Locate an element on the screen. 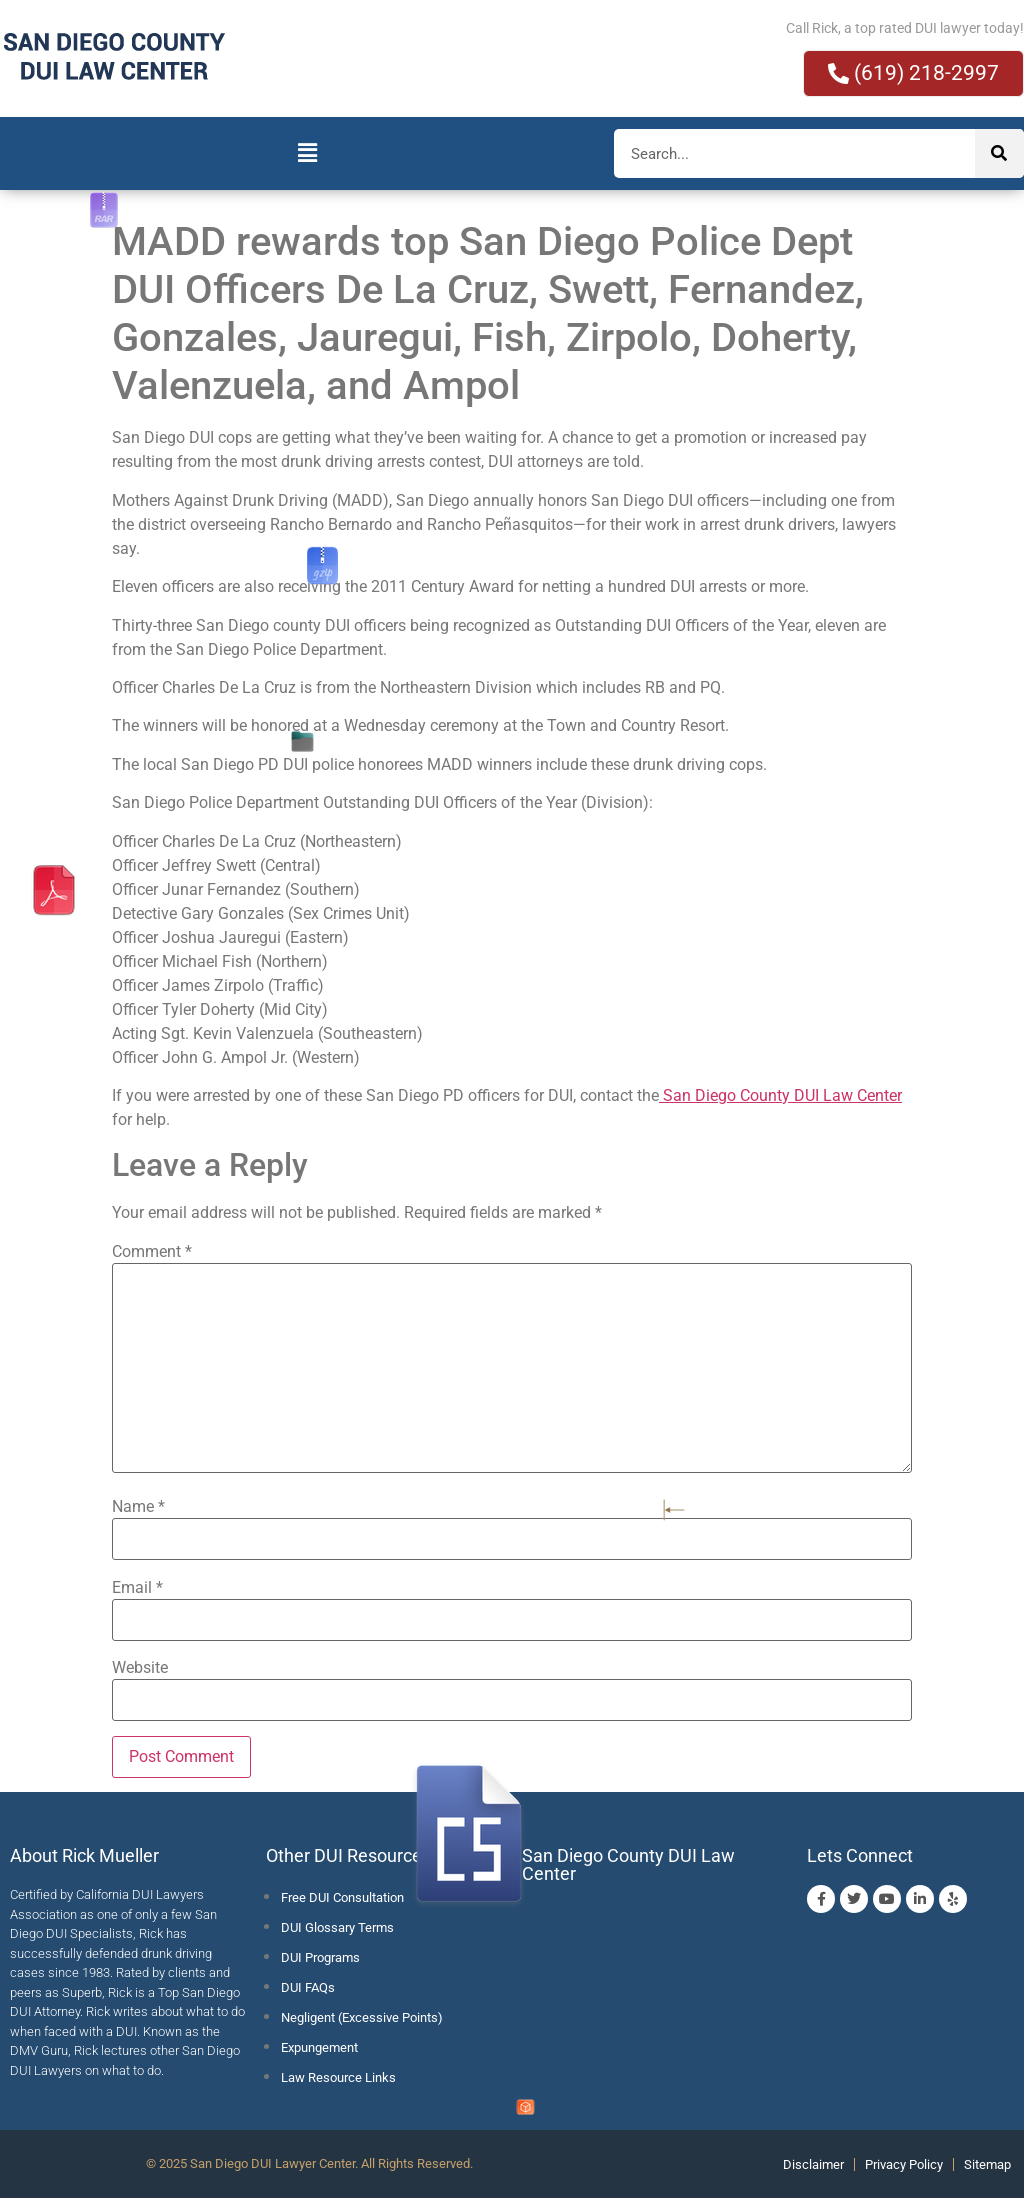 Image resolution: width=1024 pixels, height=2200 pixels. a gzip compressed archive file is located at coordinates (322, 565).